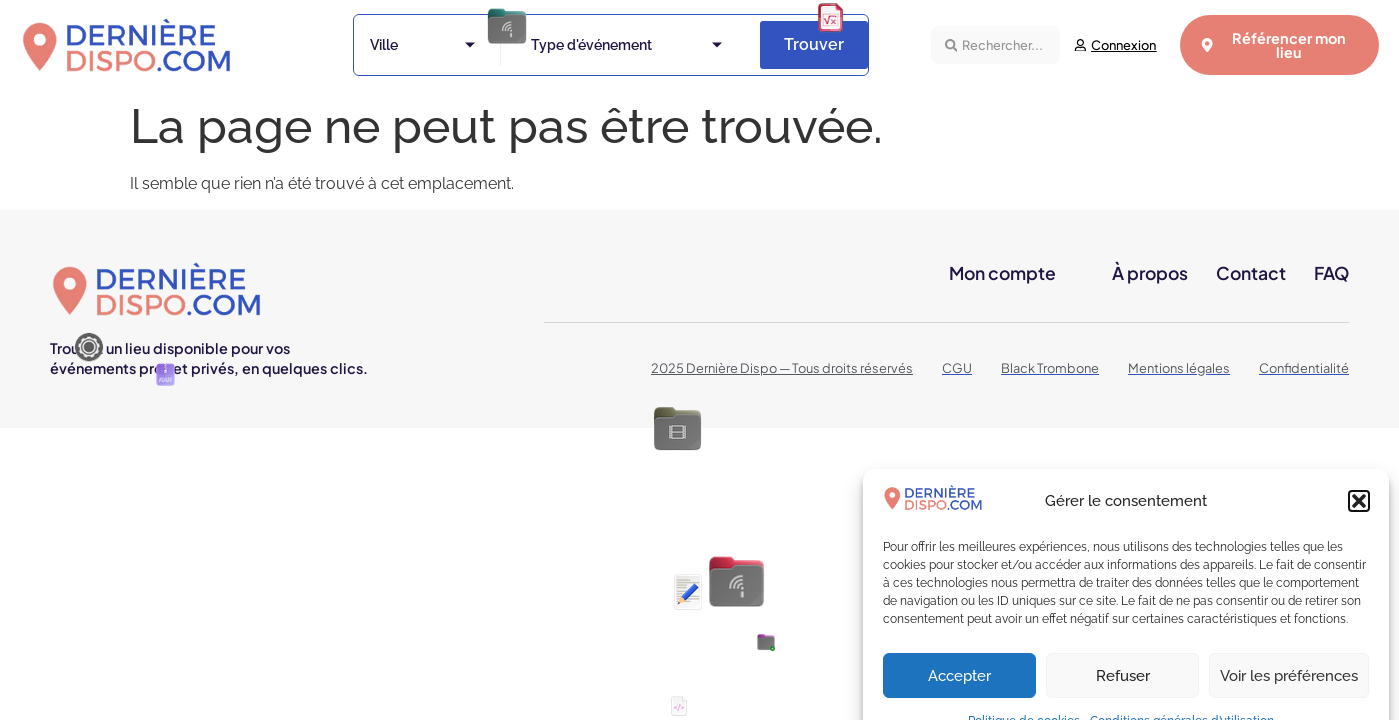  What do you see at coordinates (89, 347) in the screenshot?
I see `indicates a system file or setting` at bounding box center [89, 347].